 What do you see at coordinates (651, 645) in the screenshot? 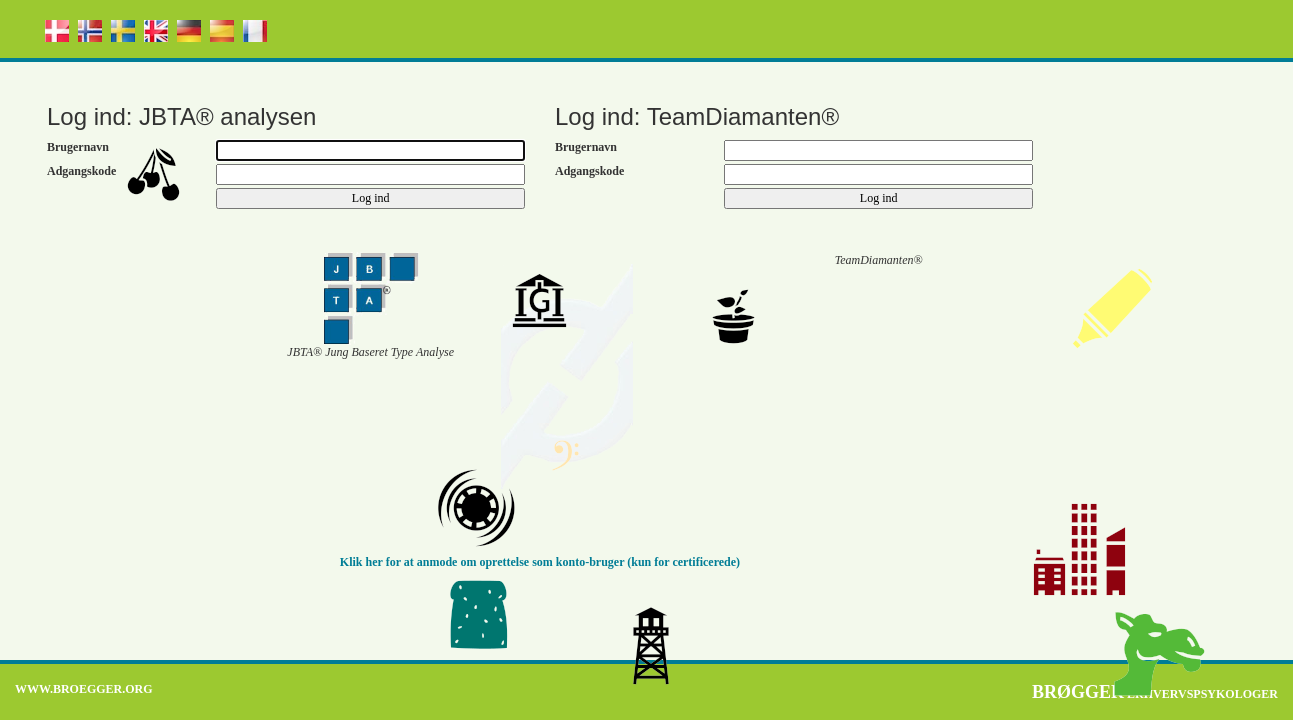
I see `view or access lookout points on a map` at bounding box center [651, 645].